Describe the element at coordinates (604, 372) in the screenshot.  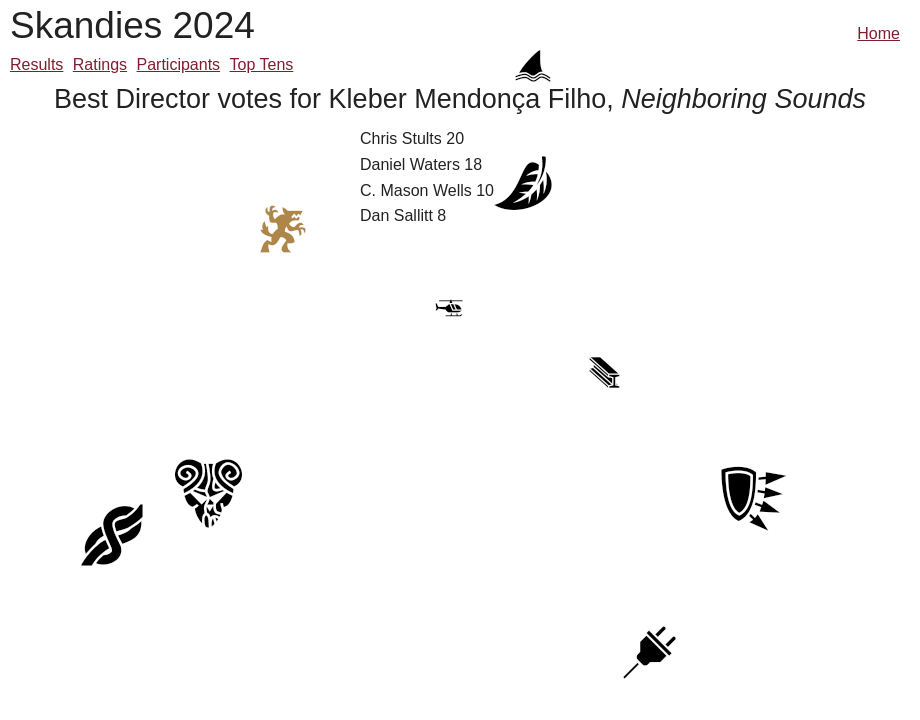
I see `construction or building materials category` at that location.